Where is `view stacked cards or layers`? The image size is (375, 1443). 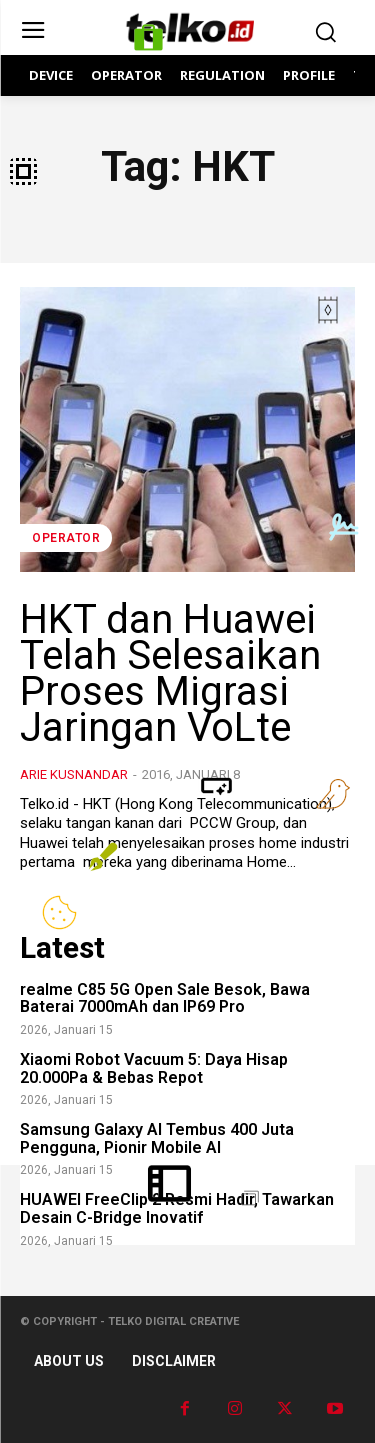
view stacked cards or layers is located at coordinates (250, 1198).